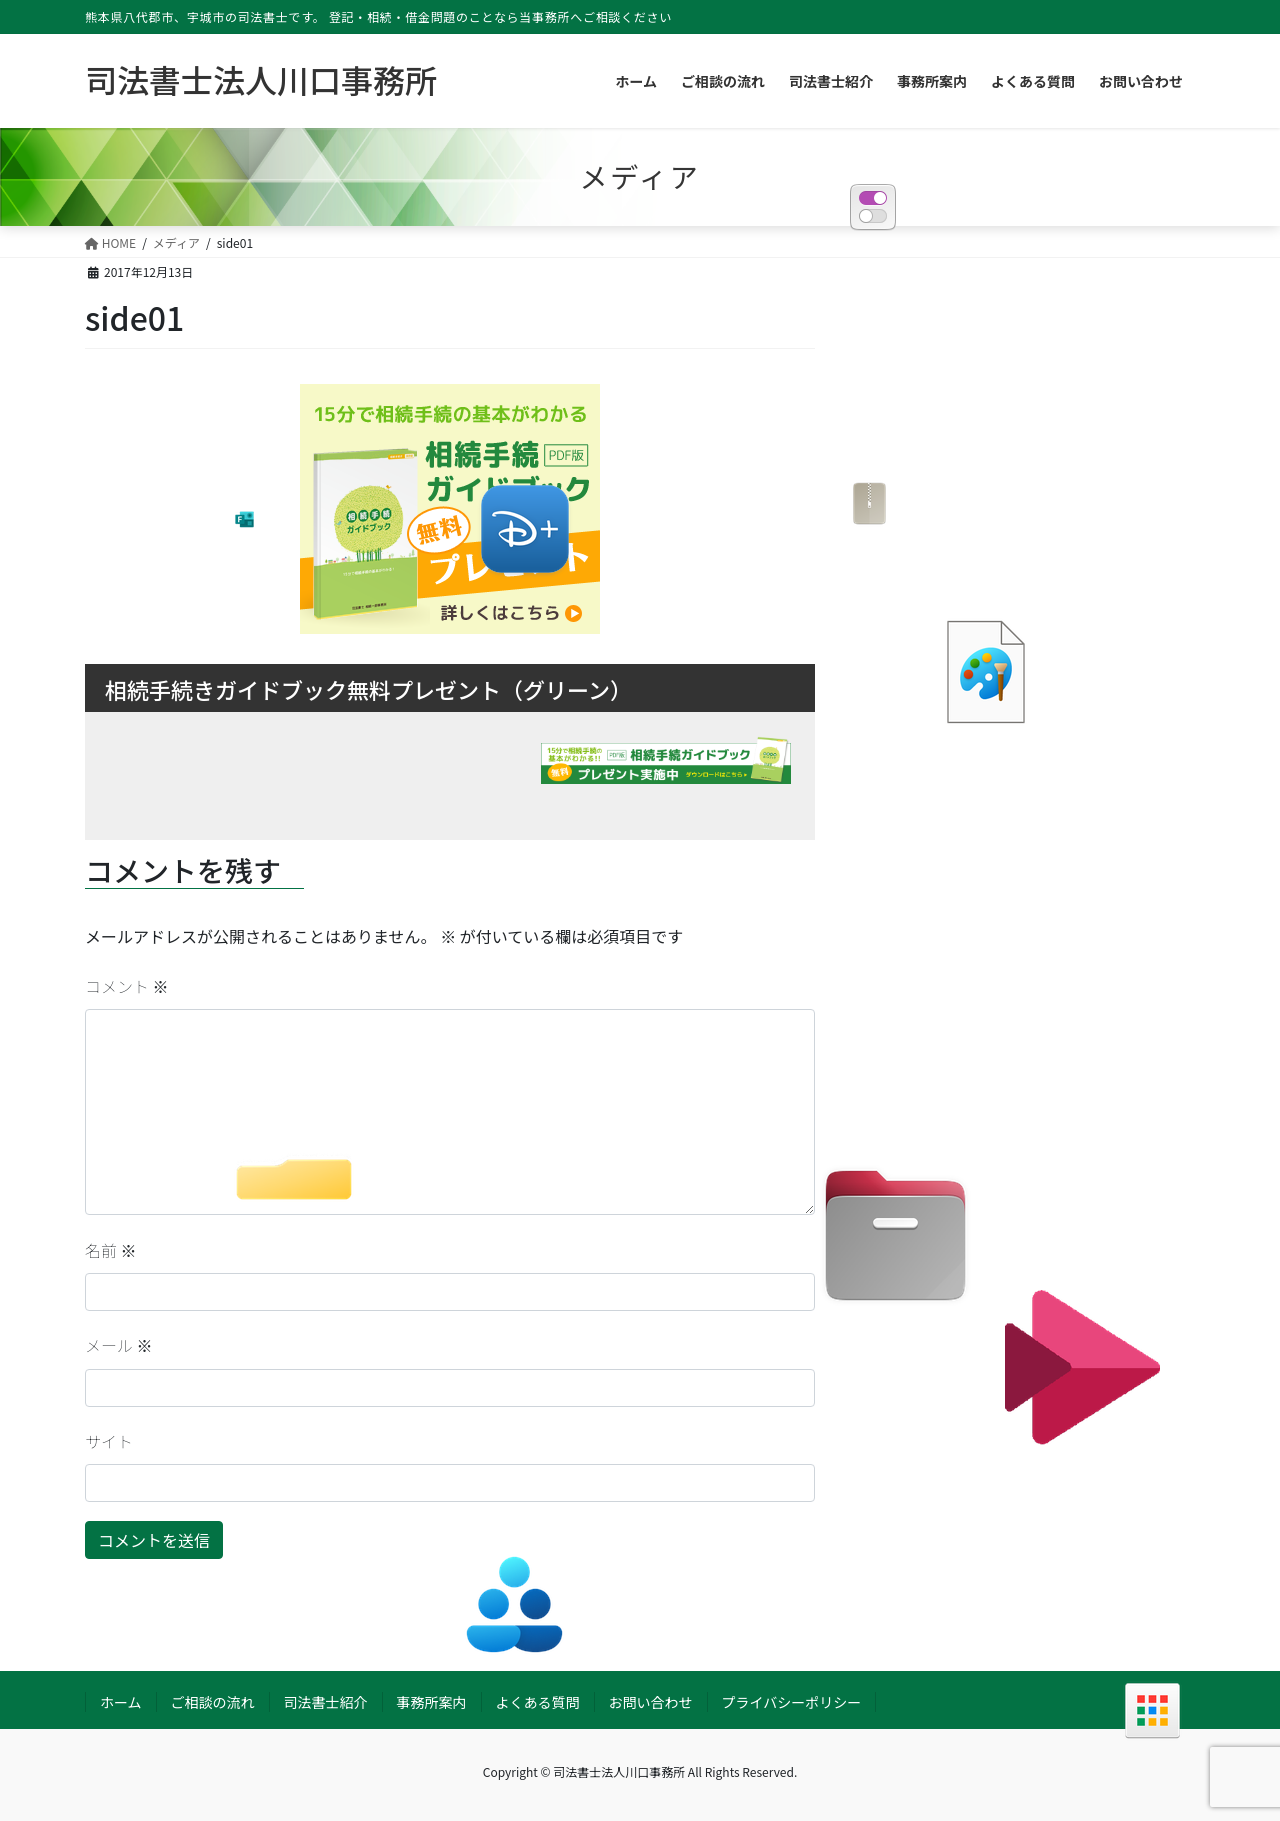 This screenshot has height=1821, width=1280. What do you see at coordinates (869, 503) in the screenshot?
I see `open the archive manager application` at bounding box center [869, 503].